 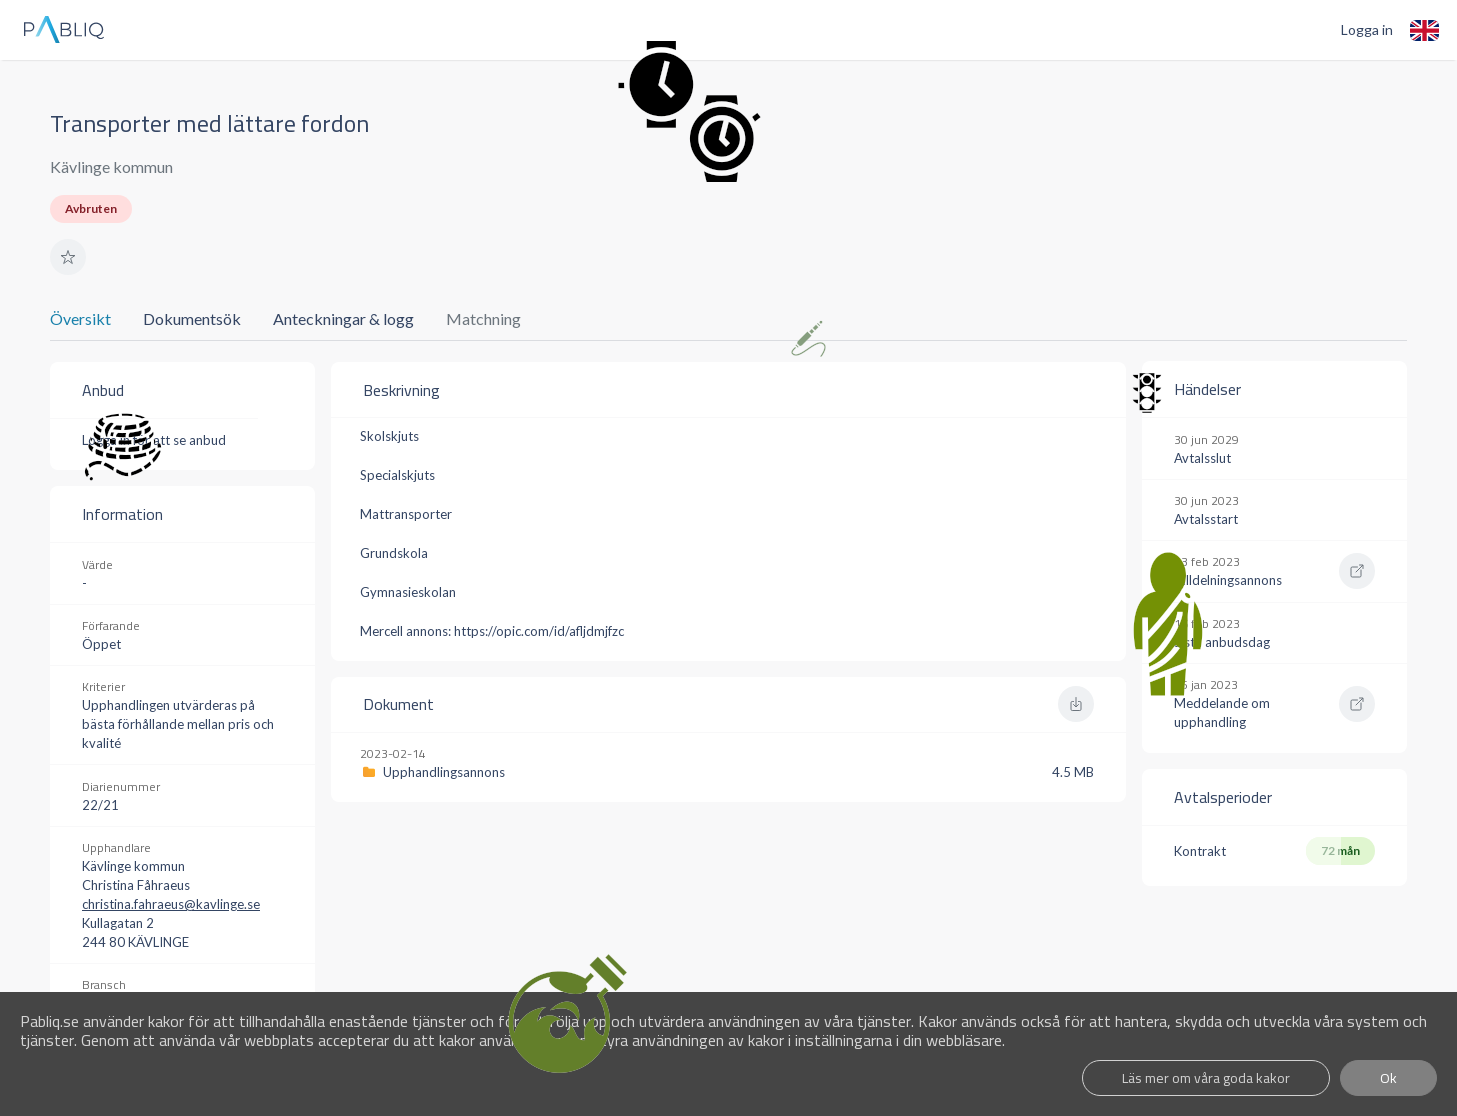 I want to click on audio input/output connection, so click(x=808, y=338).